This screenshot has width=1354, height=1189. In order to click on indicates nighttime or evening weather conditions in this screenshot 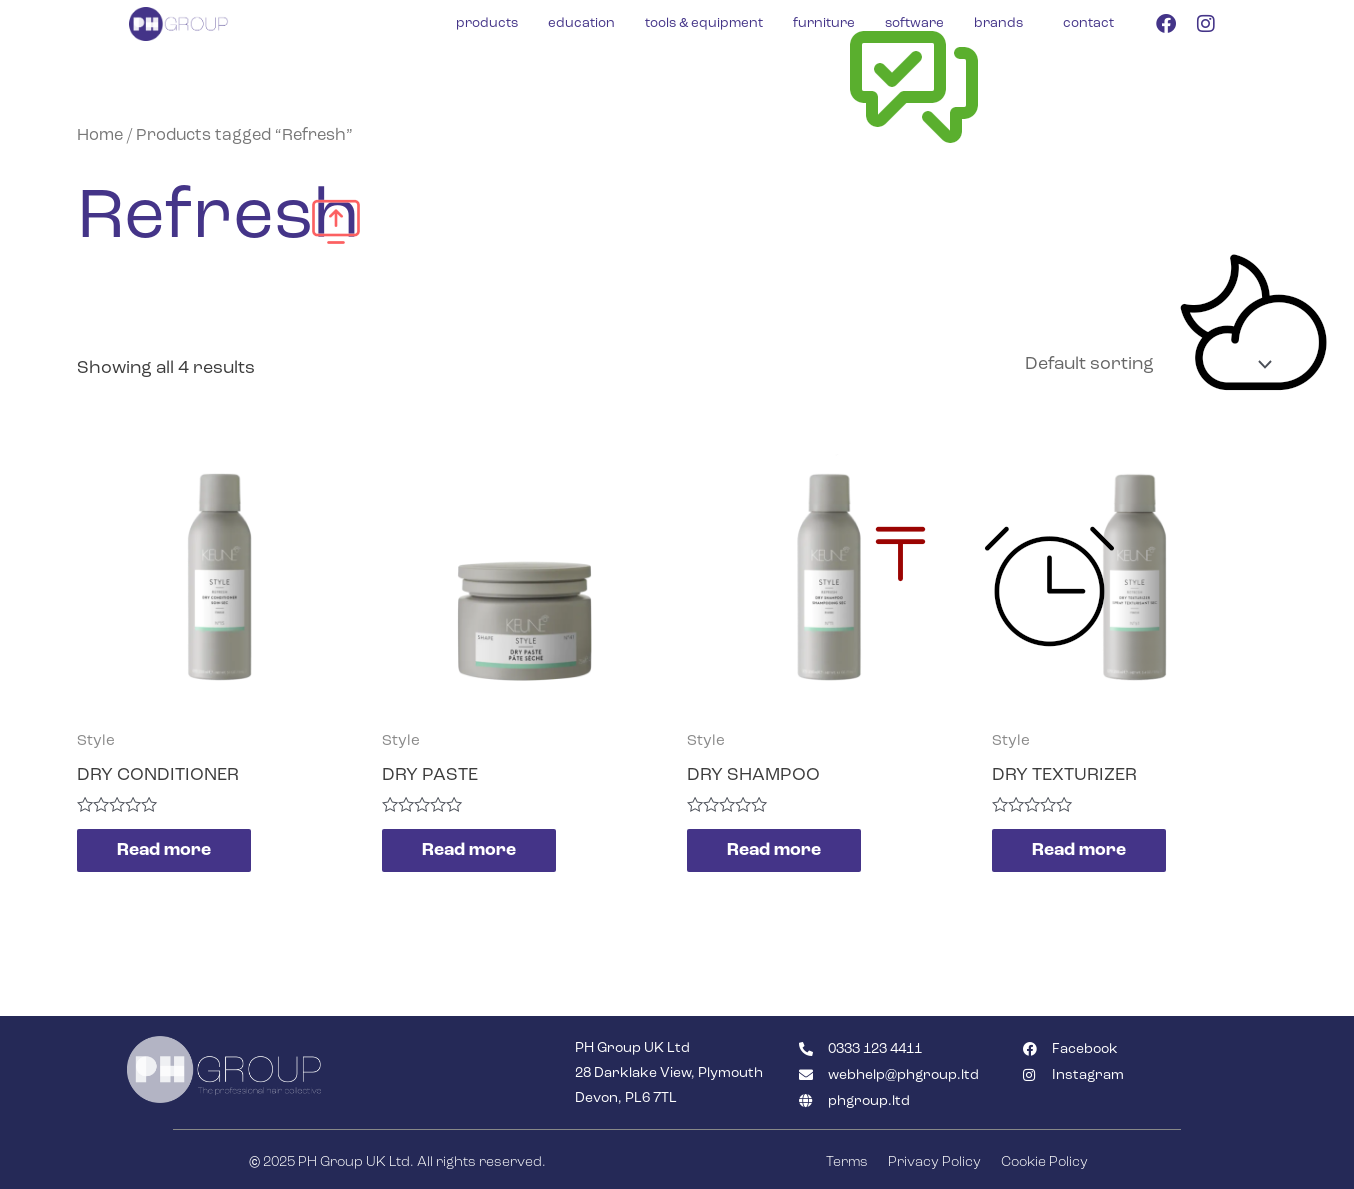, I will do `click(1250, 329)`.